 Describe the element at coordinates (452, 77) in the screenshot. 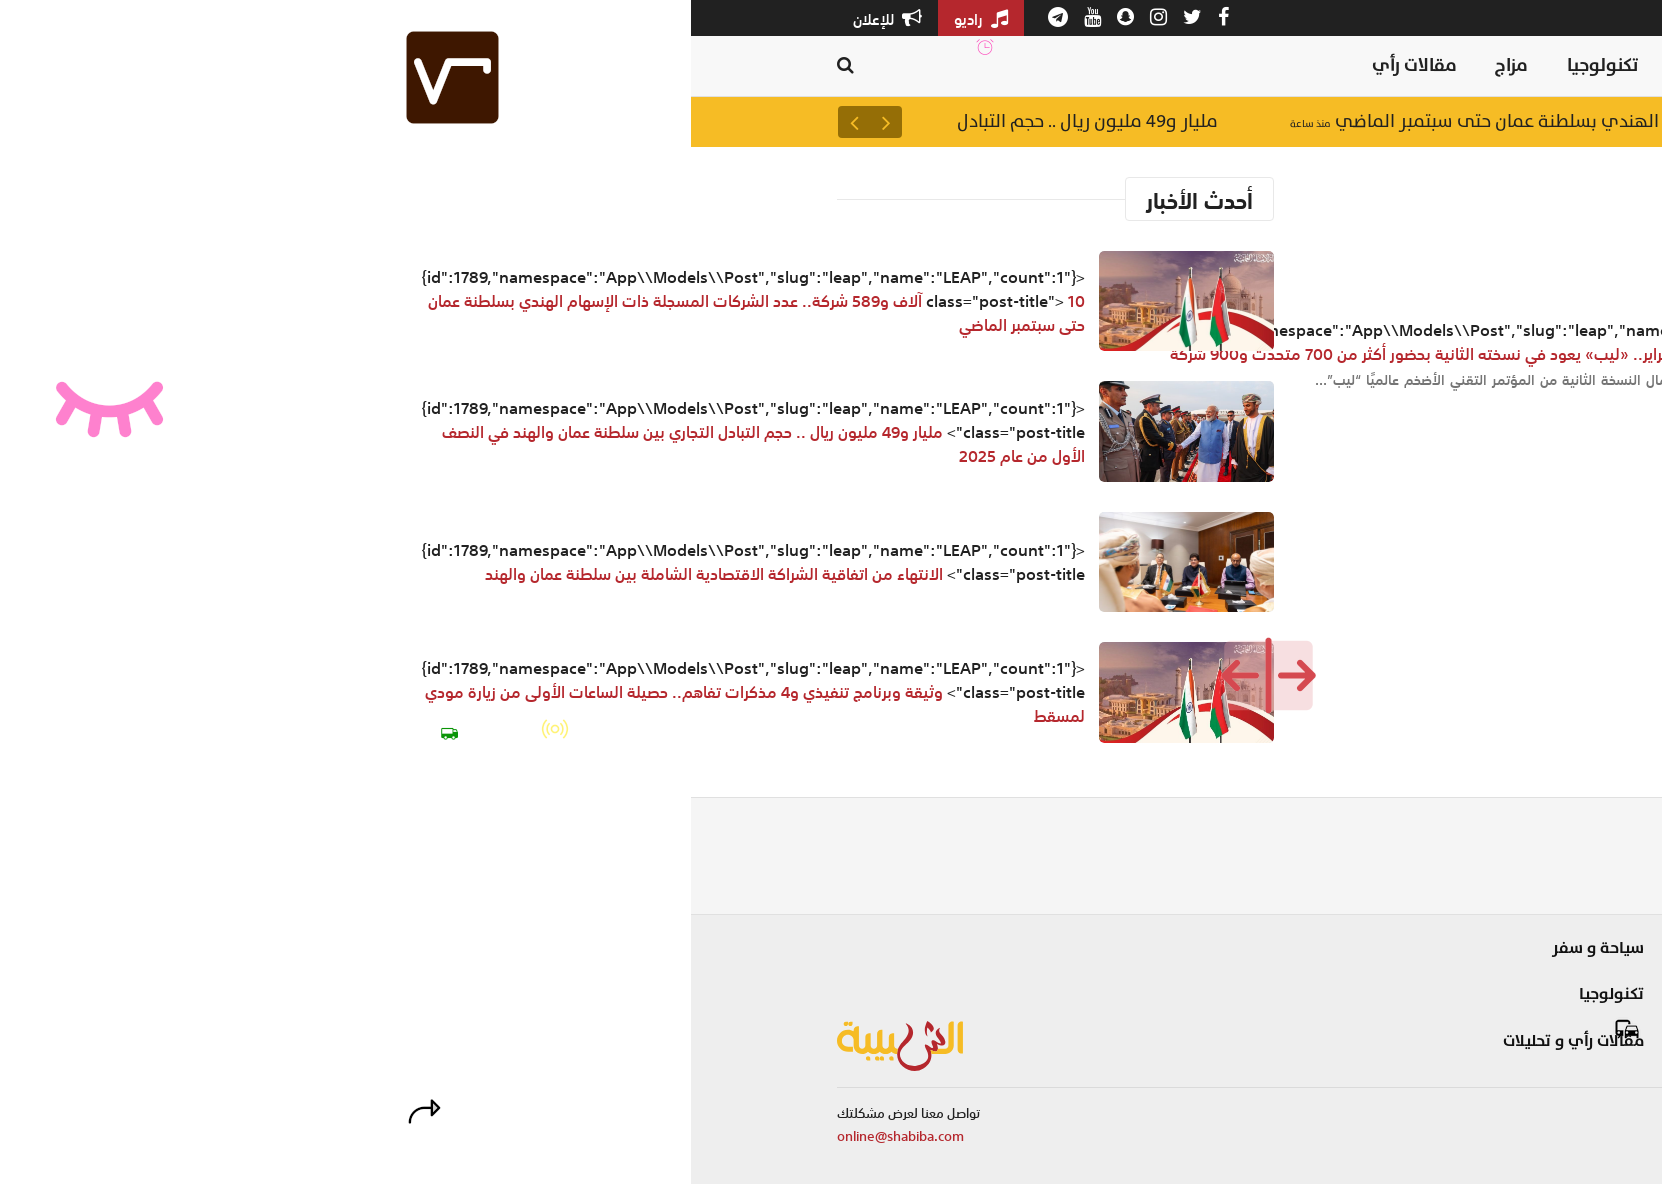

I see `insert square root symbol` at that location.